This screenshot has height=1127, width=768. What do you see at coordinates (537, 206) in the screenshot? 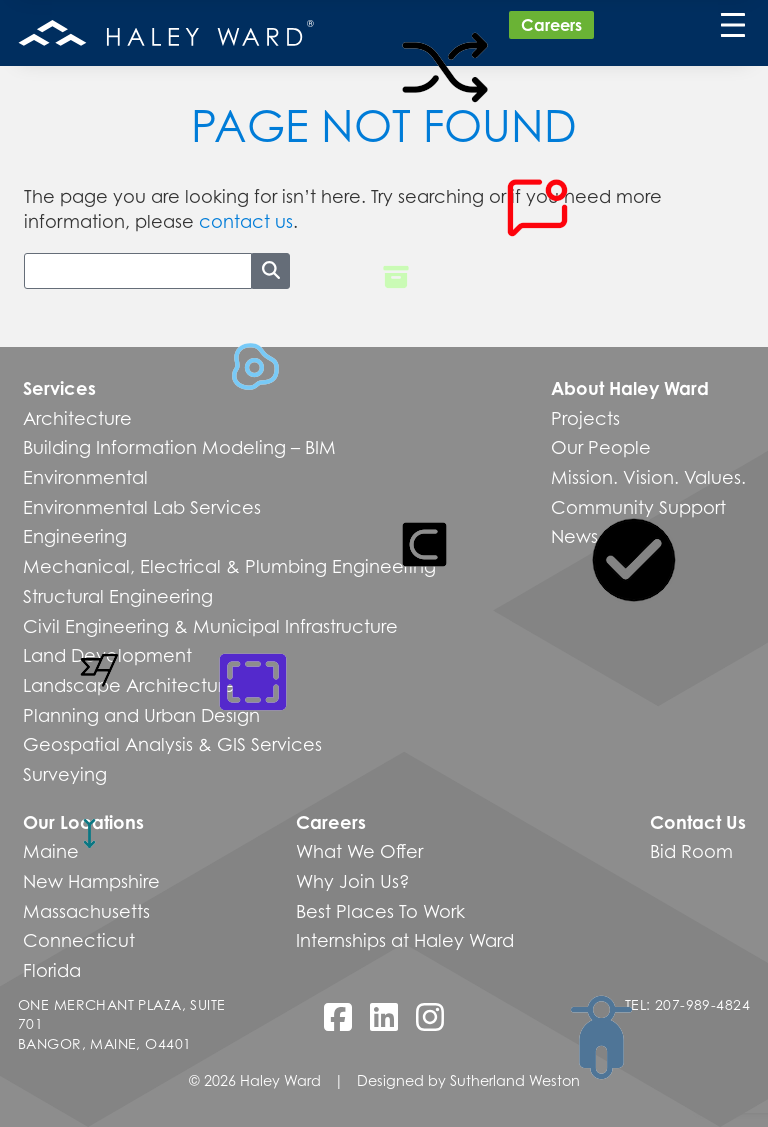
I see `new unread message notification` at bounding box center [537, 206].